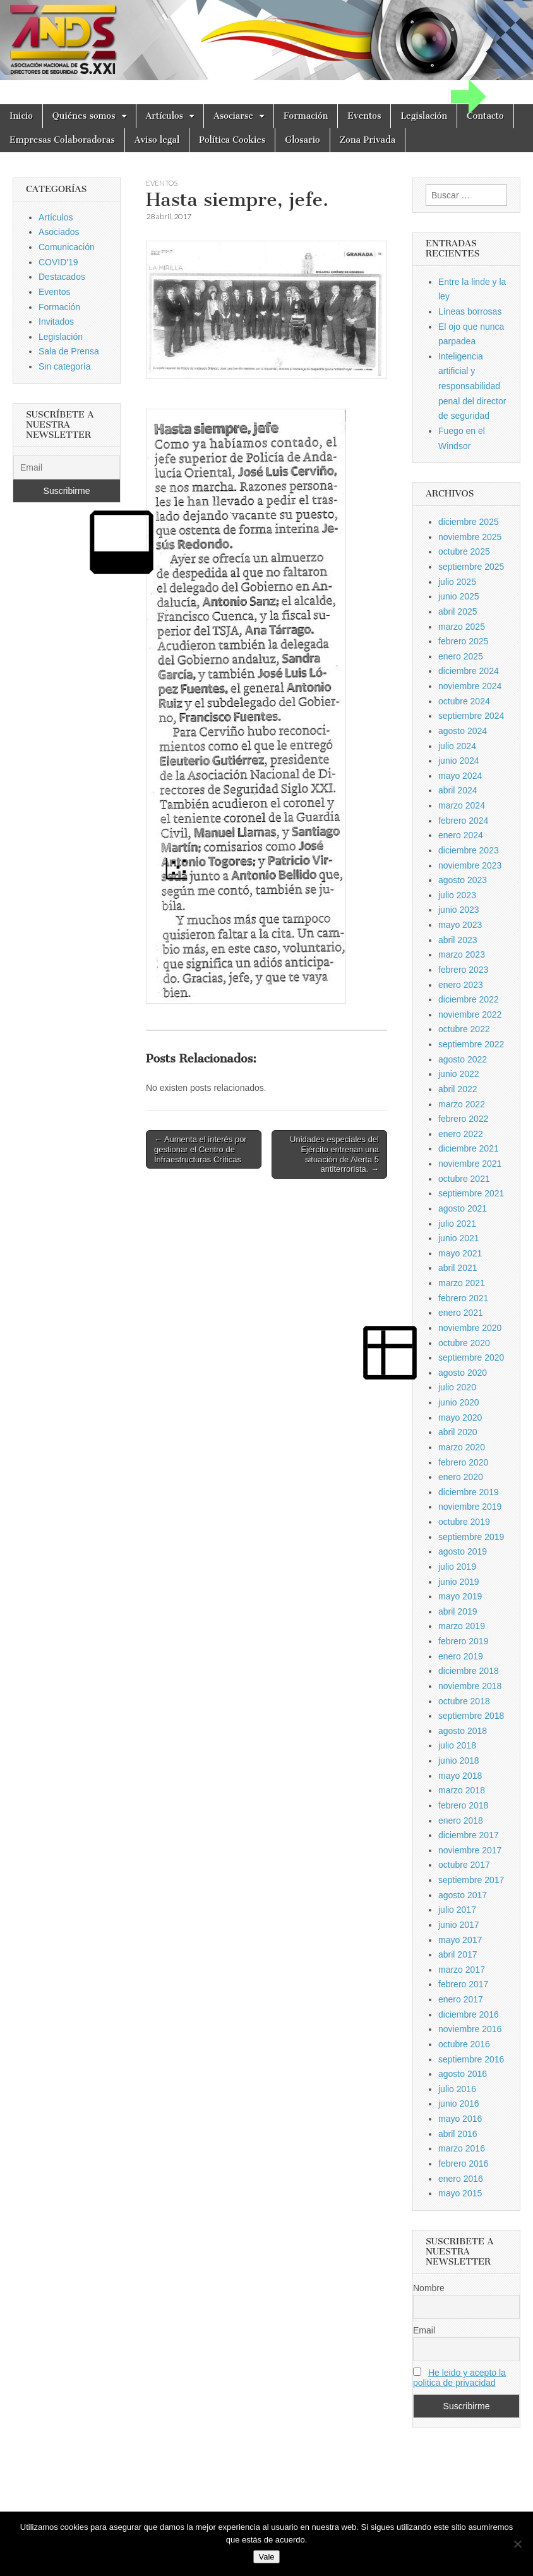 The height and width of the screenshot is (2576, 533). What do you see at coordinates (390, 1352) in the screenshot?
I see `view github project board` at bounding box center [390, 1352].